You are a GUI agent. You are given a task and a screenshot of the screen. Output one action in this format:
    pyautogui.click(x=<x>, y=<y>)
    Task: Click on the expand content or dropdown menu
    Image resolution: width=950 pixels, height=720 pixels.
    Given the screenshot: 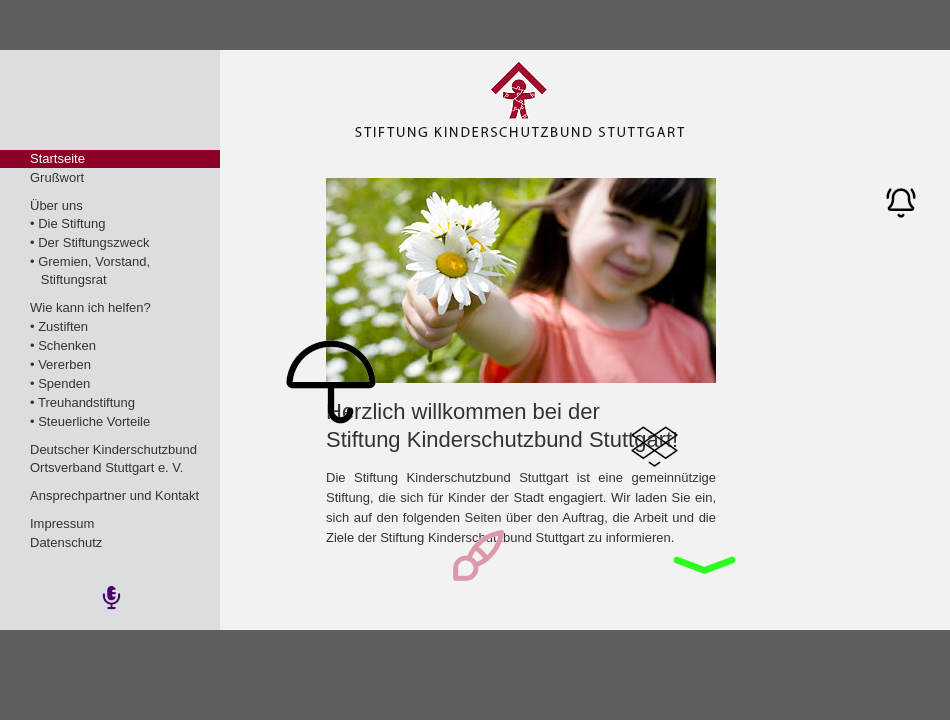 What is the action you would take?
    pyautogui.click(x=704, y=563)
    